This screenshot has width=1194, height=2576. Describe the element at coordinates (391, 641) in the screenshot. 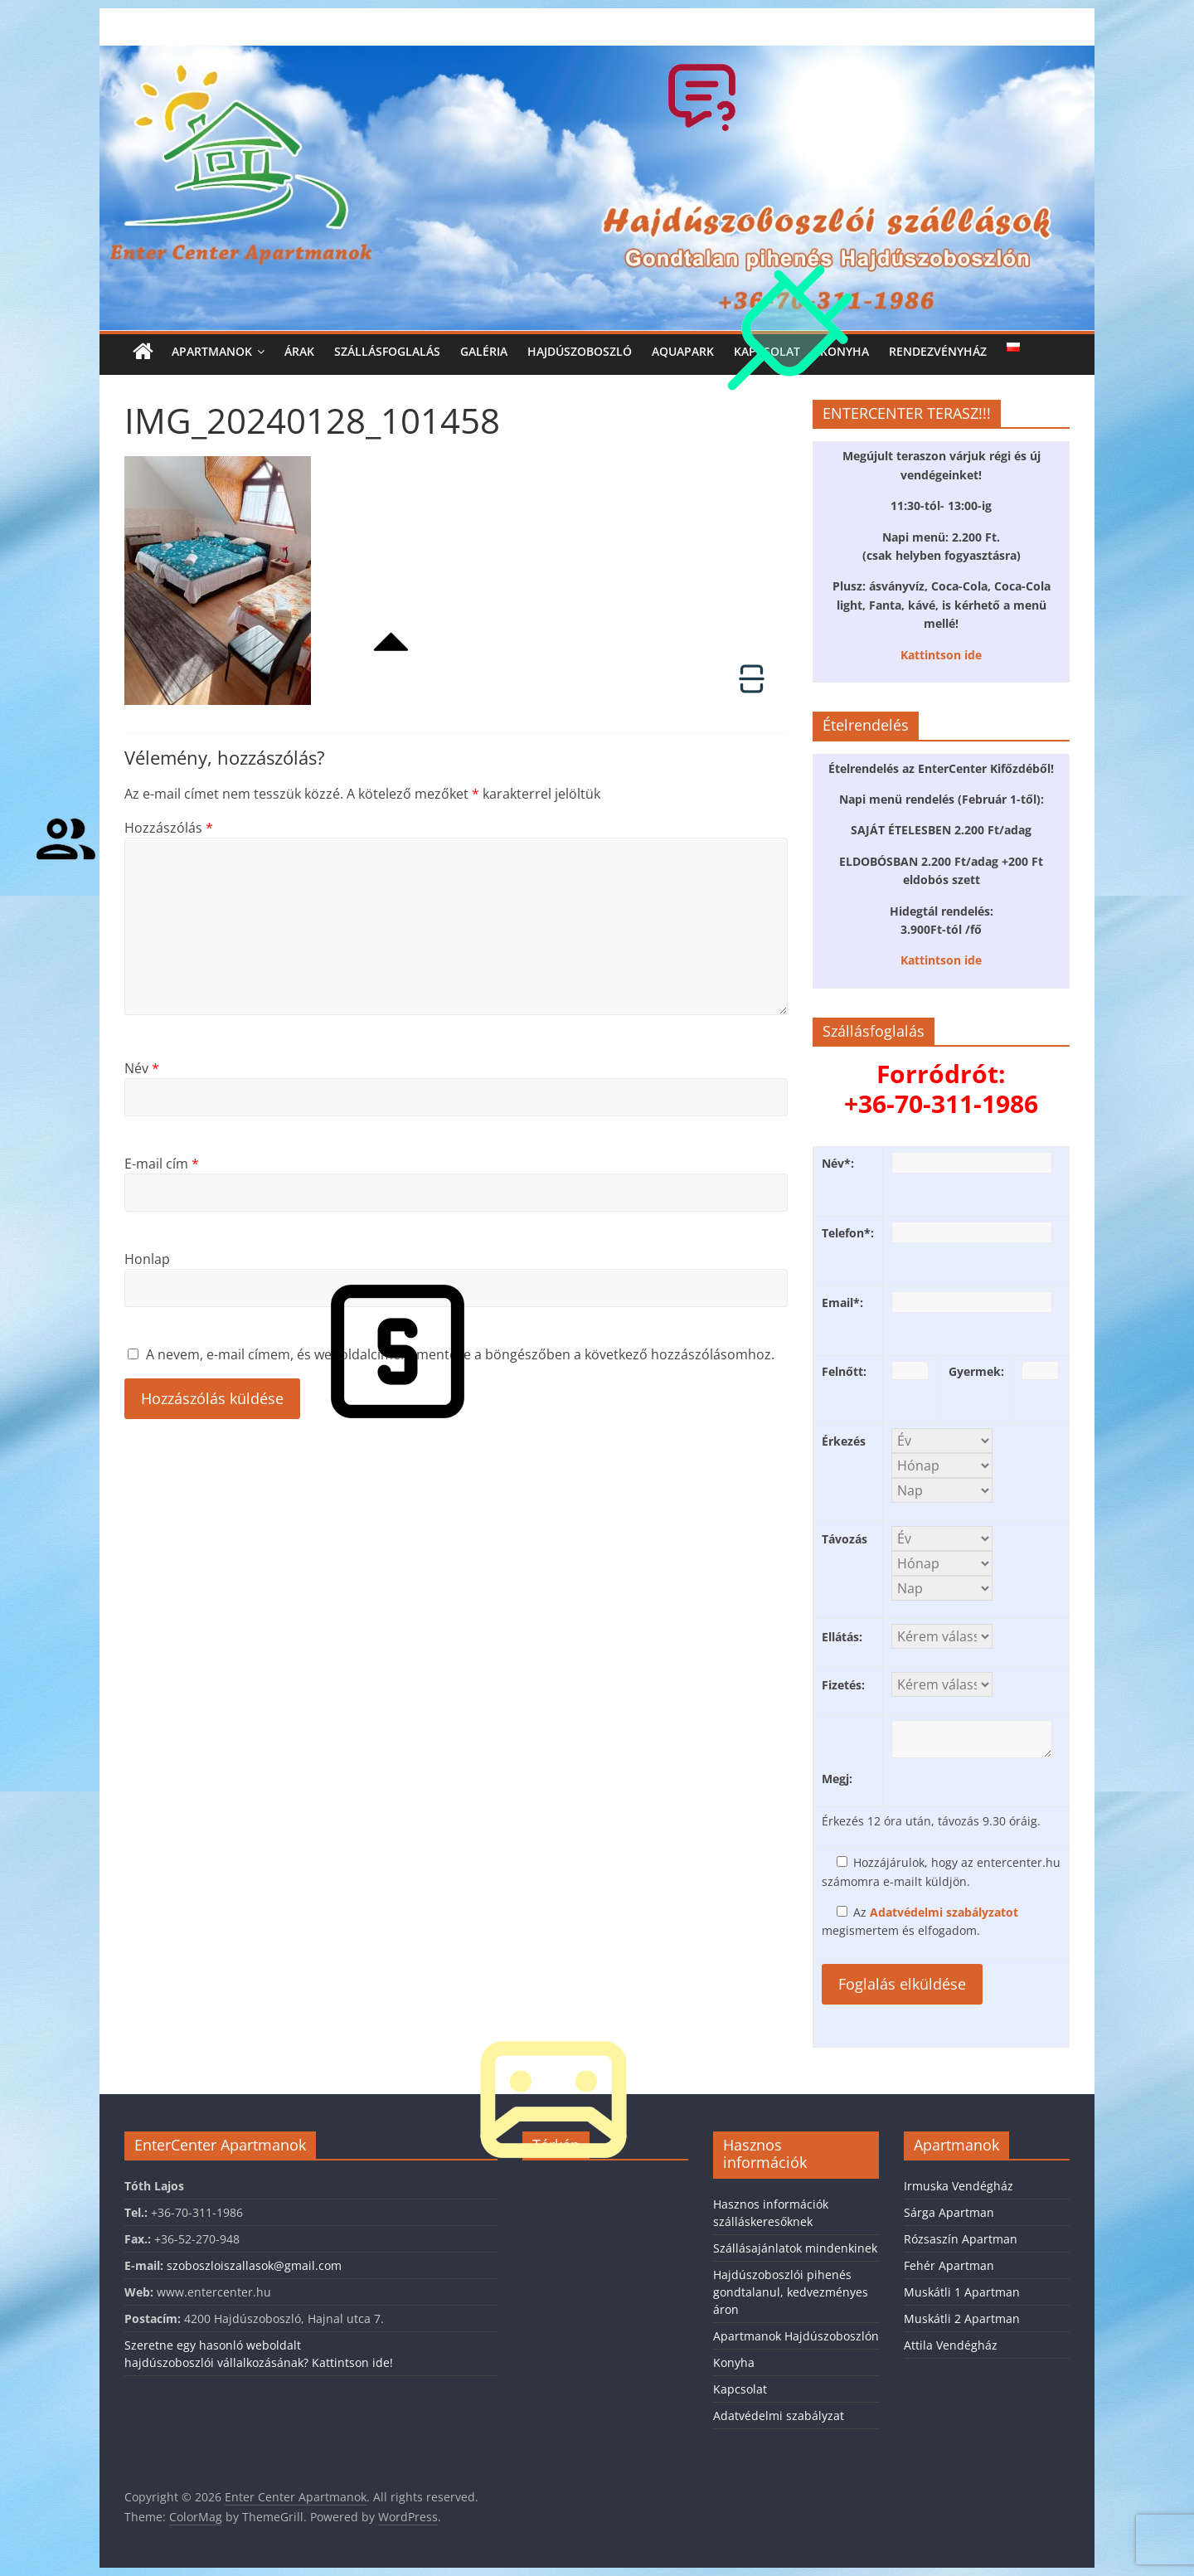

I see `expand a collapsed section` at that location.